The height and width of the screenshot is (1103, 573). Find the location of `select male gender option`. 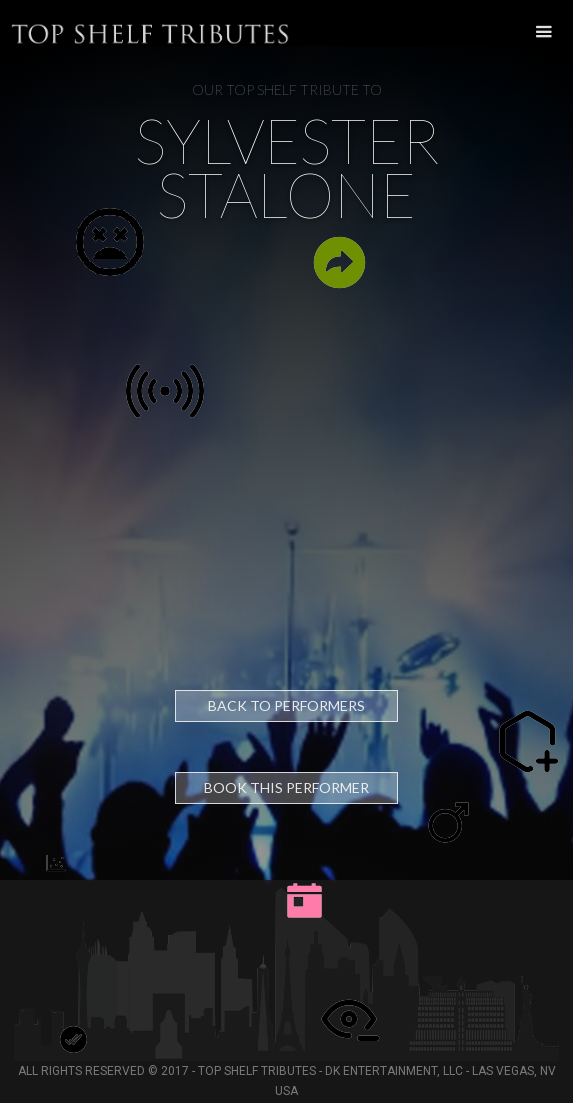

select male gender option is located at coordinates (448, 822).